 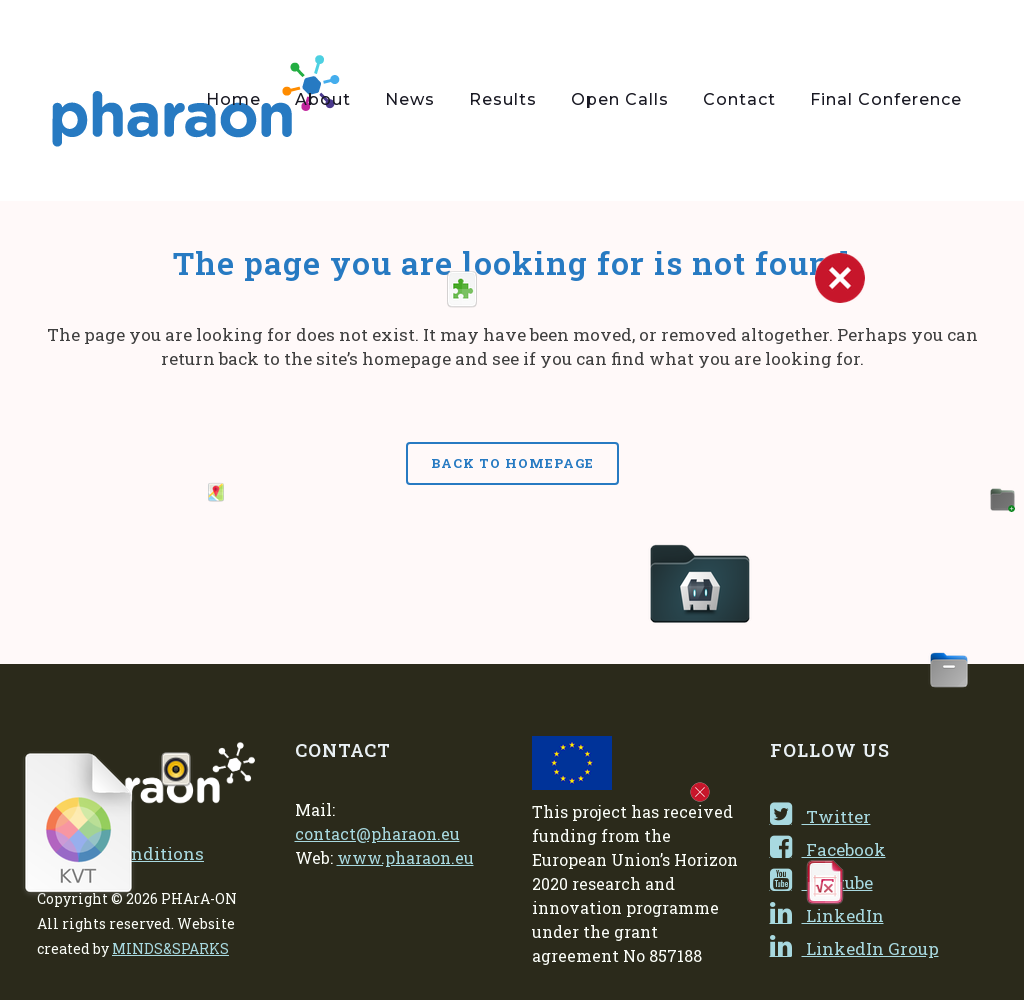 What do you see at coordinates (700, 792) in the screenshot?
I see `indicates a file or content that cannot be read or accessed` at bounding box center [700, 792].